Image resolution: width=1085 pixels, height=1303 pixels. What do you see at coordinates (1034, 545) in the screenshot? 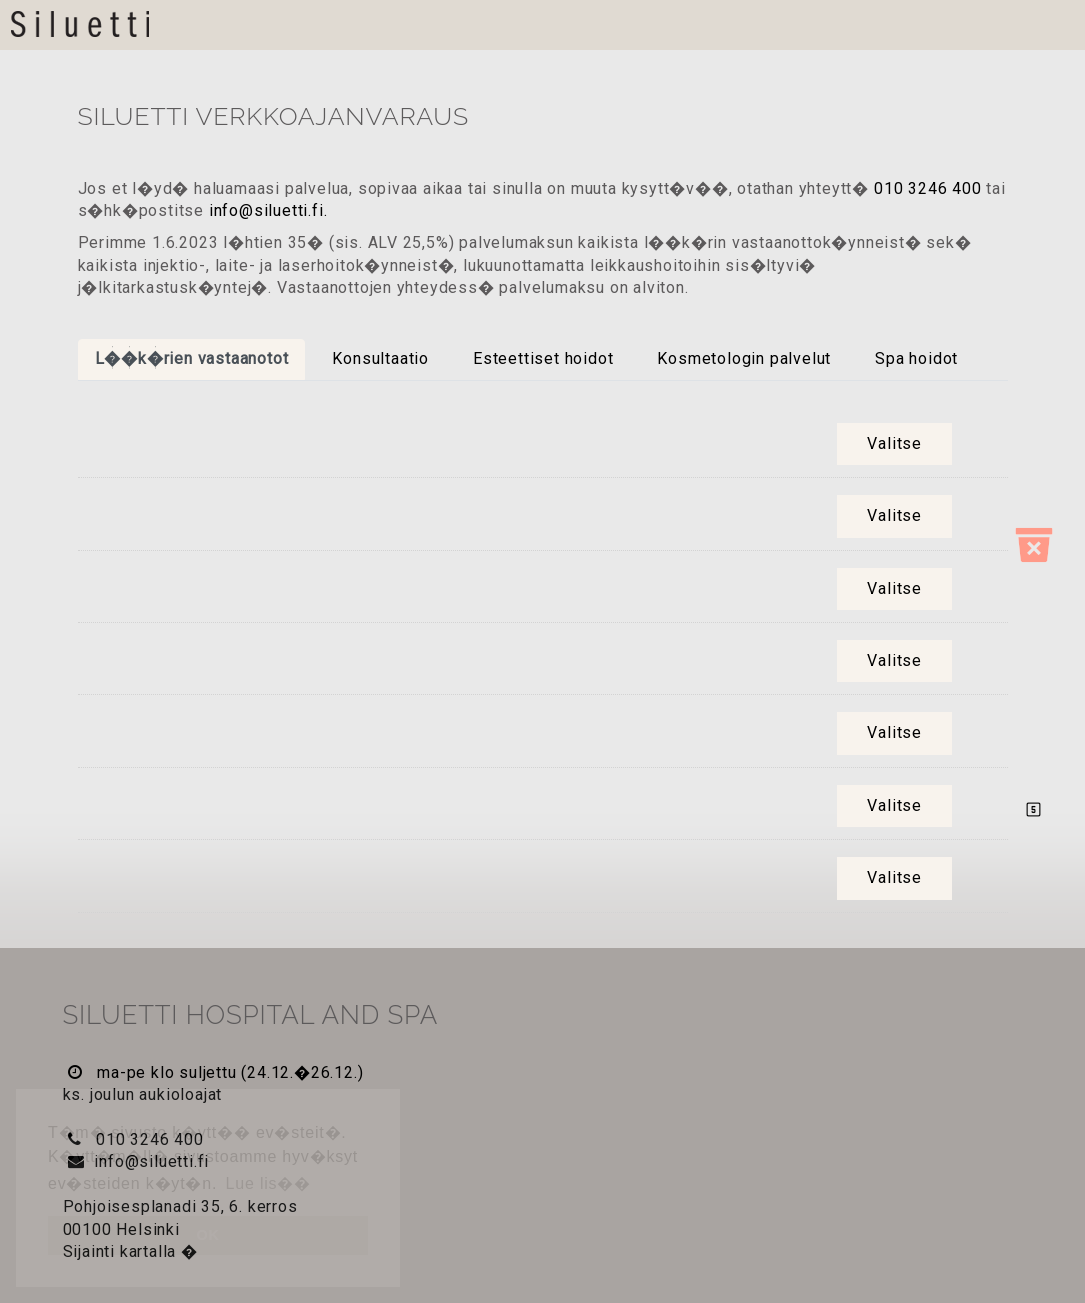
I see `delete selected item` at bounding box center [1034, 545].